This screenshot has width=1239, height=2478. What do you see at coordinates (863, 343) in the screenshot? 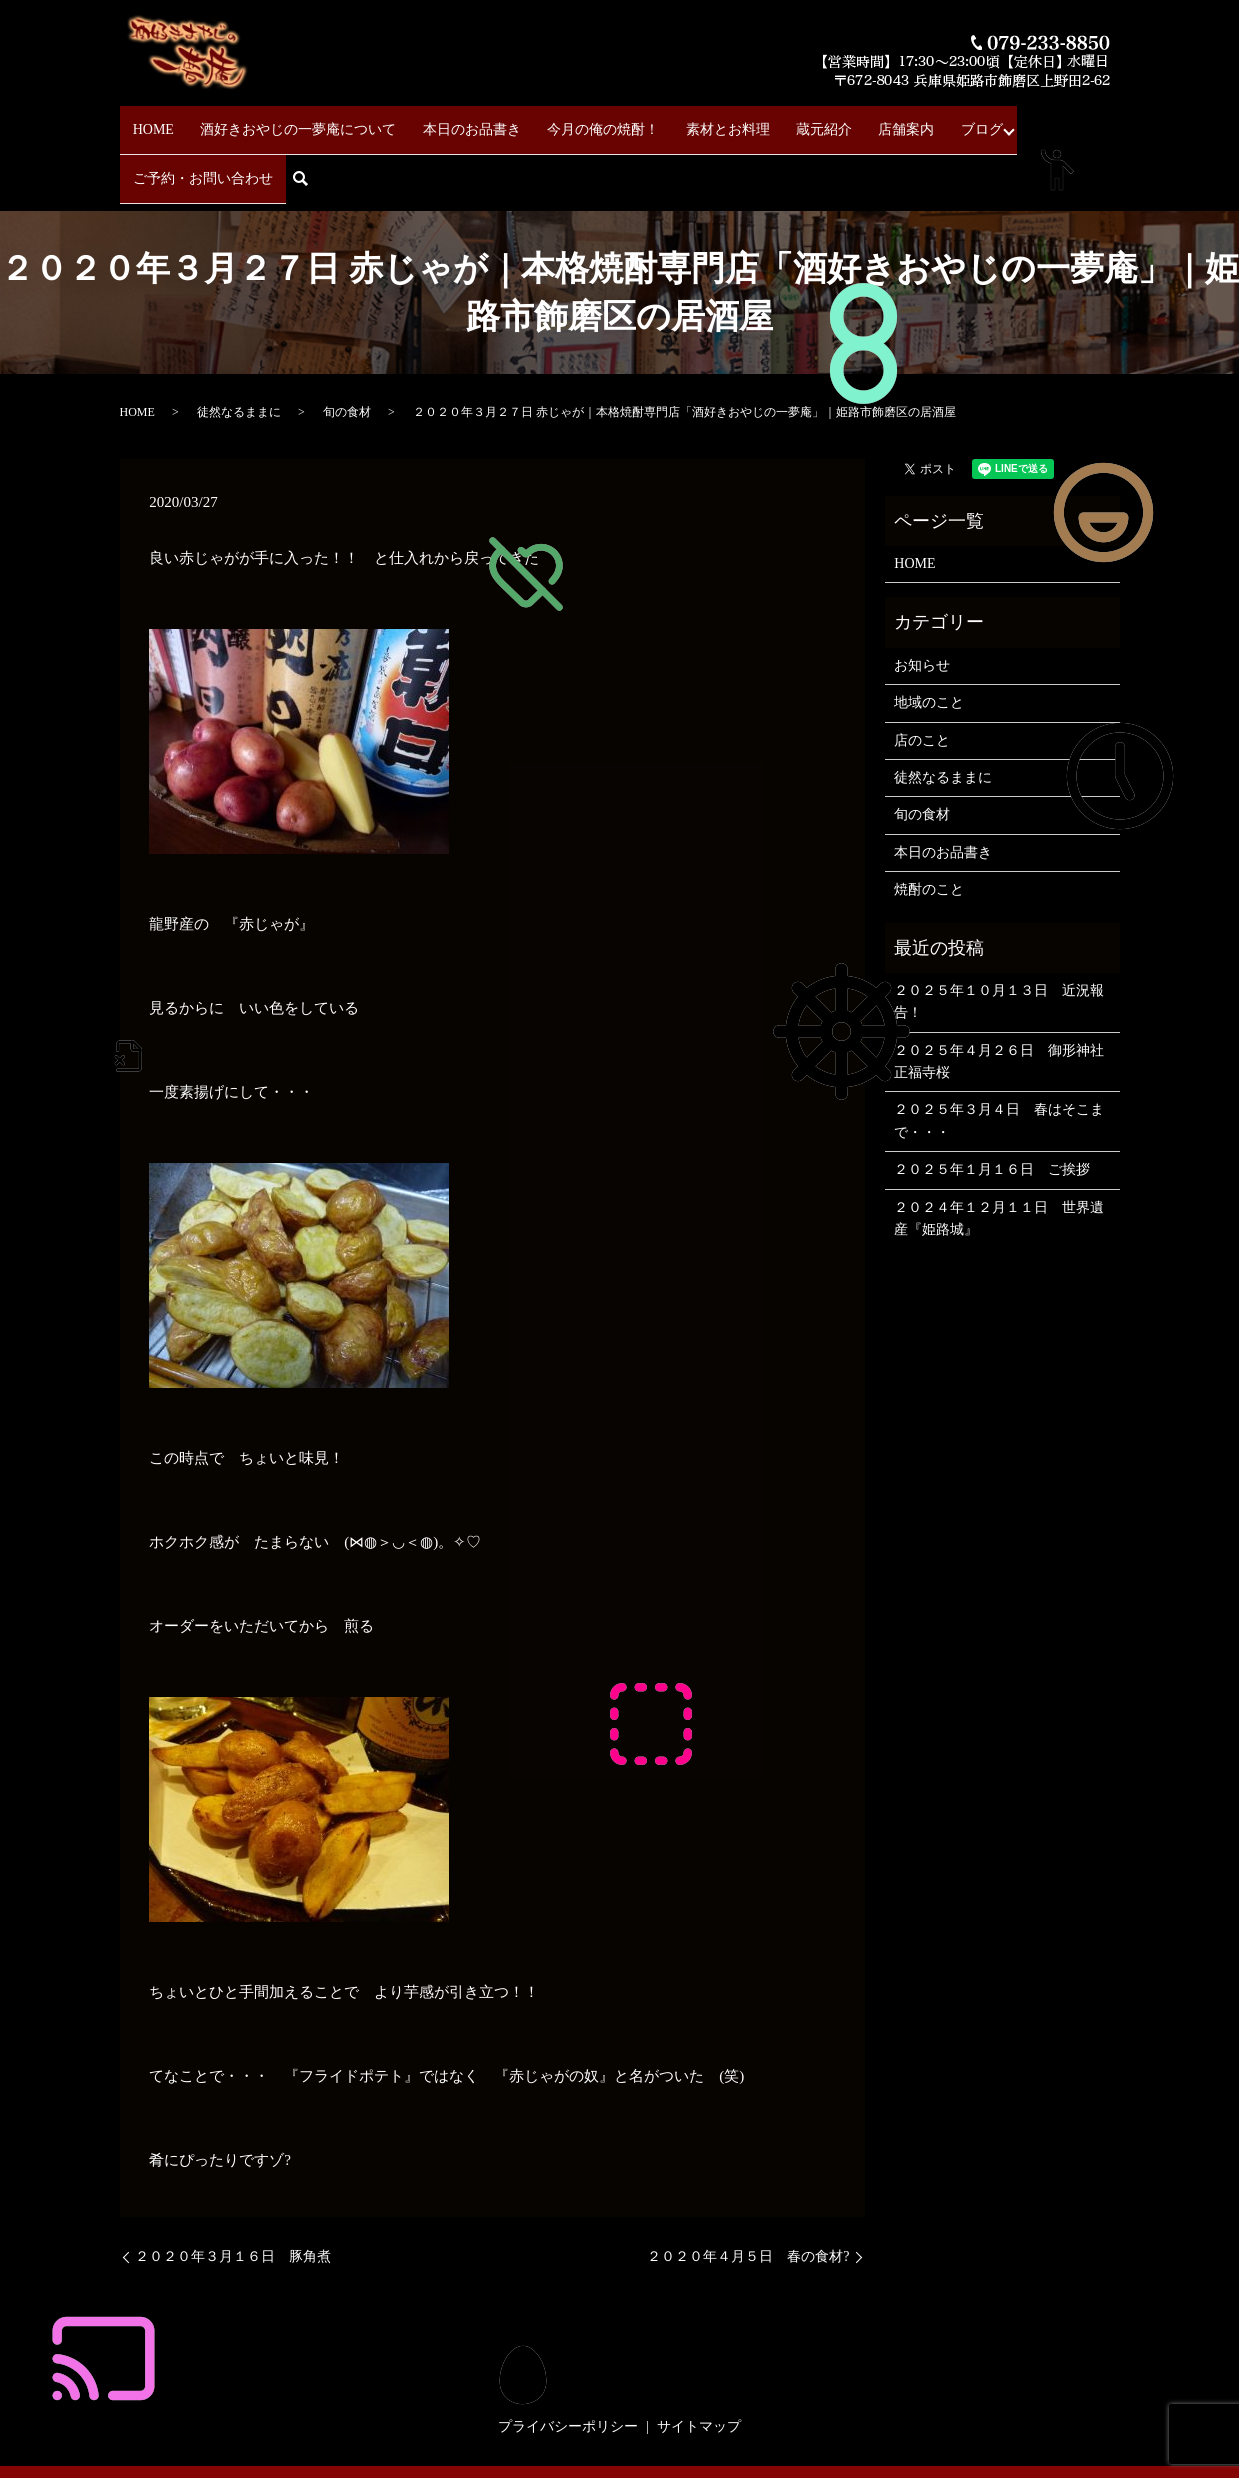
I see `indicates the number 8 in a list or sequence` at bounding box center [863, 343].